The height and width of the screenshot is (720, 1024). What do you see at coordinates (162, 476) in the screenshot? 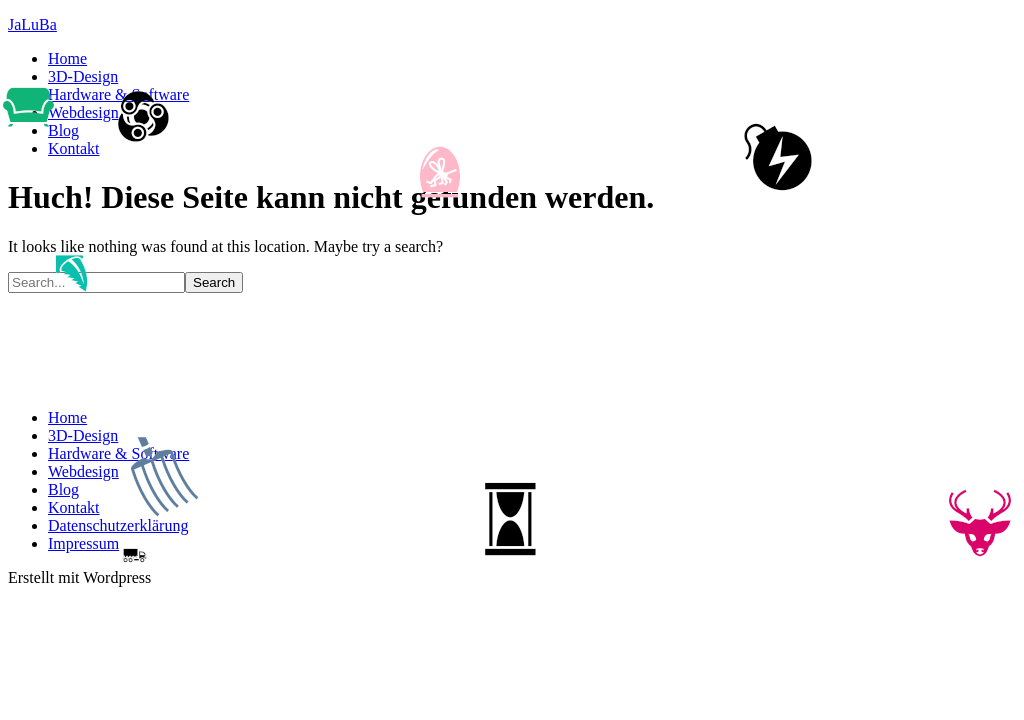
I see `farming or agriculture tool category` at bounding box center [162, 476].